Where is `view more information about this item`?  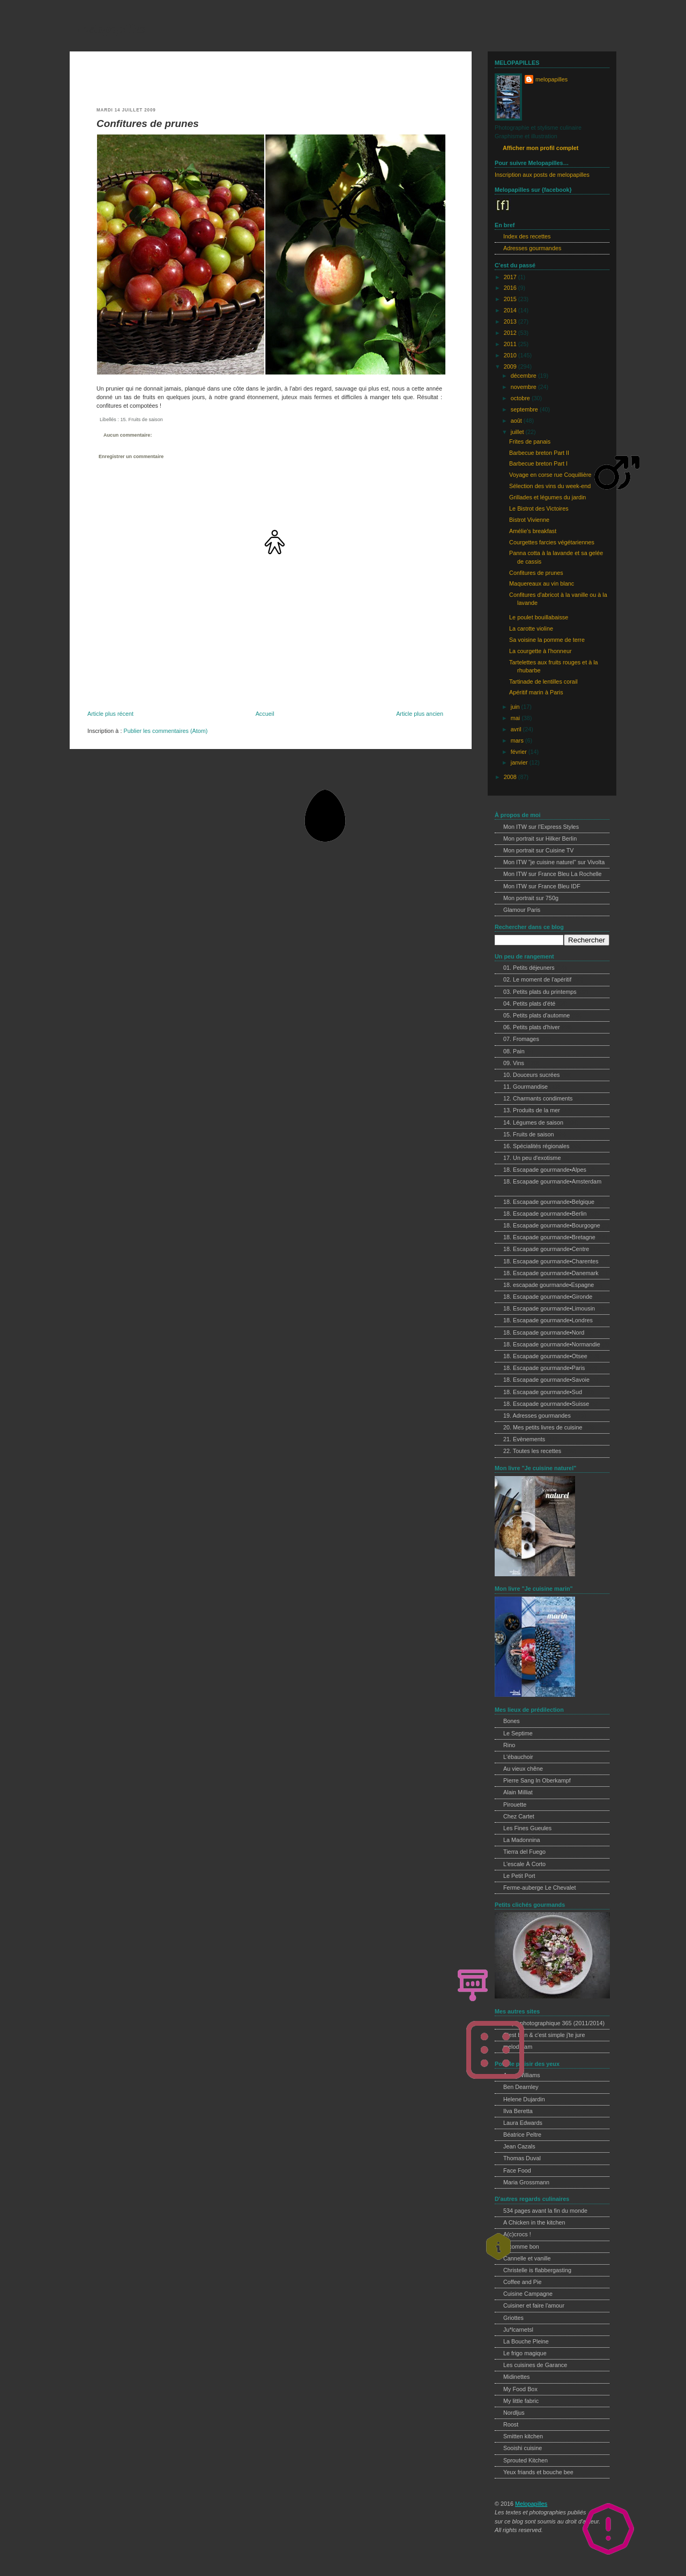
view more information about this item is located at coordinates (498, 2246).